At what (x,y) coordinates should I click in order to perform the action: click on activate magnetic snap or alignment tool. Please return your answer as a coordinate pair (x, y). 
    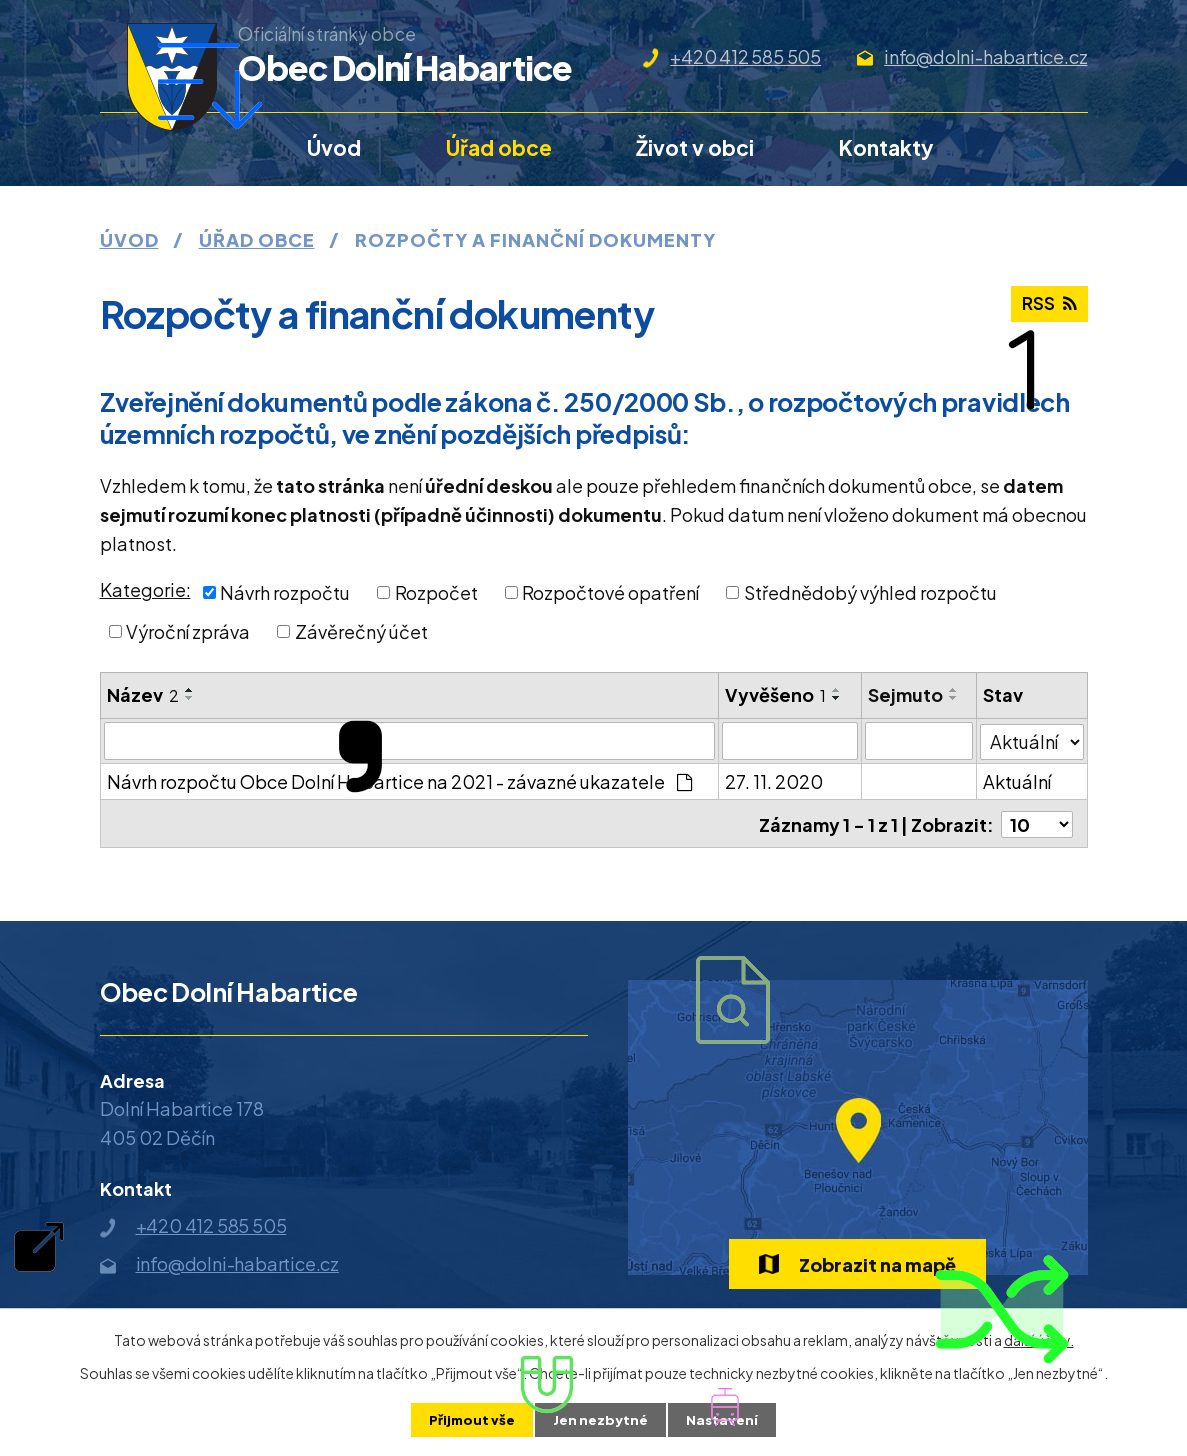
    Looking at the image, I should click on (547, 1382).